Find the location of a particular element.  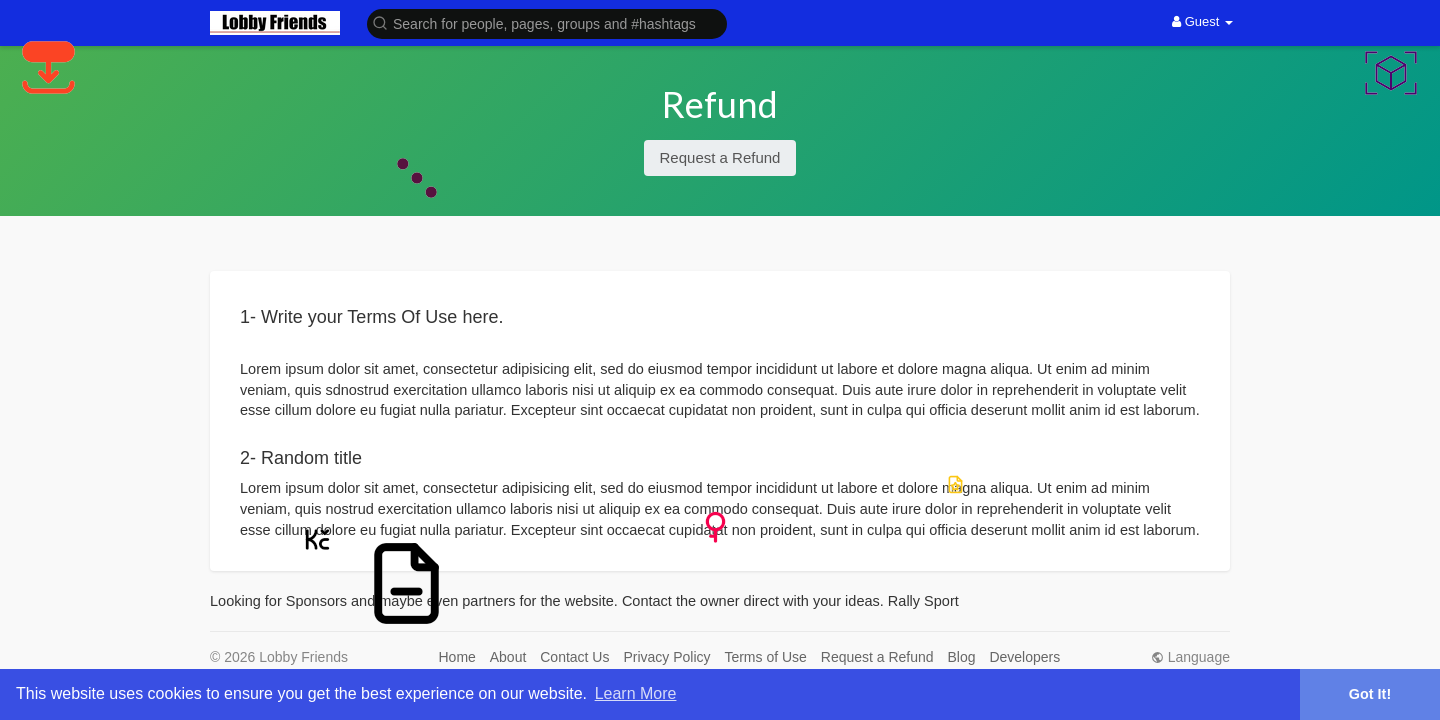

indicates demigirl gender identity is located at coordinates (715, 526).